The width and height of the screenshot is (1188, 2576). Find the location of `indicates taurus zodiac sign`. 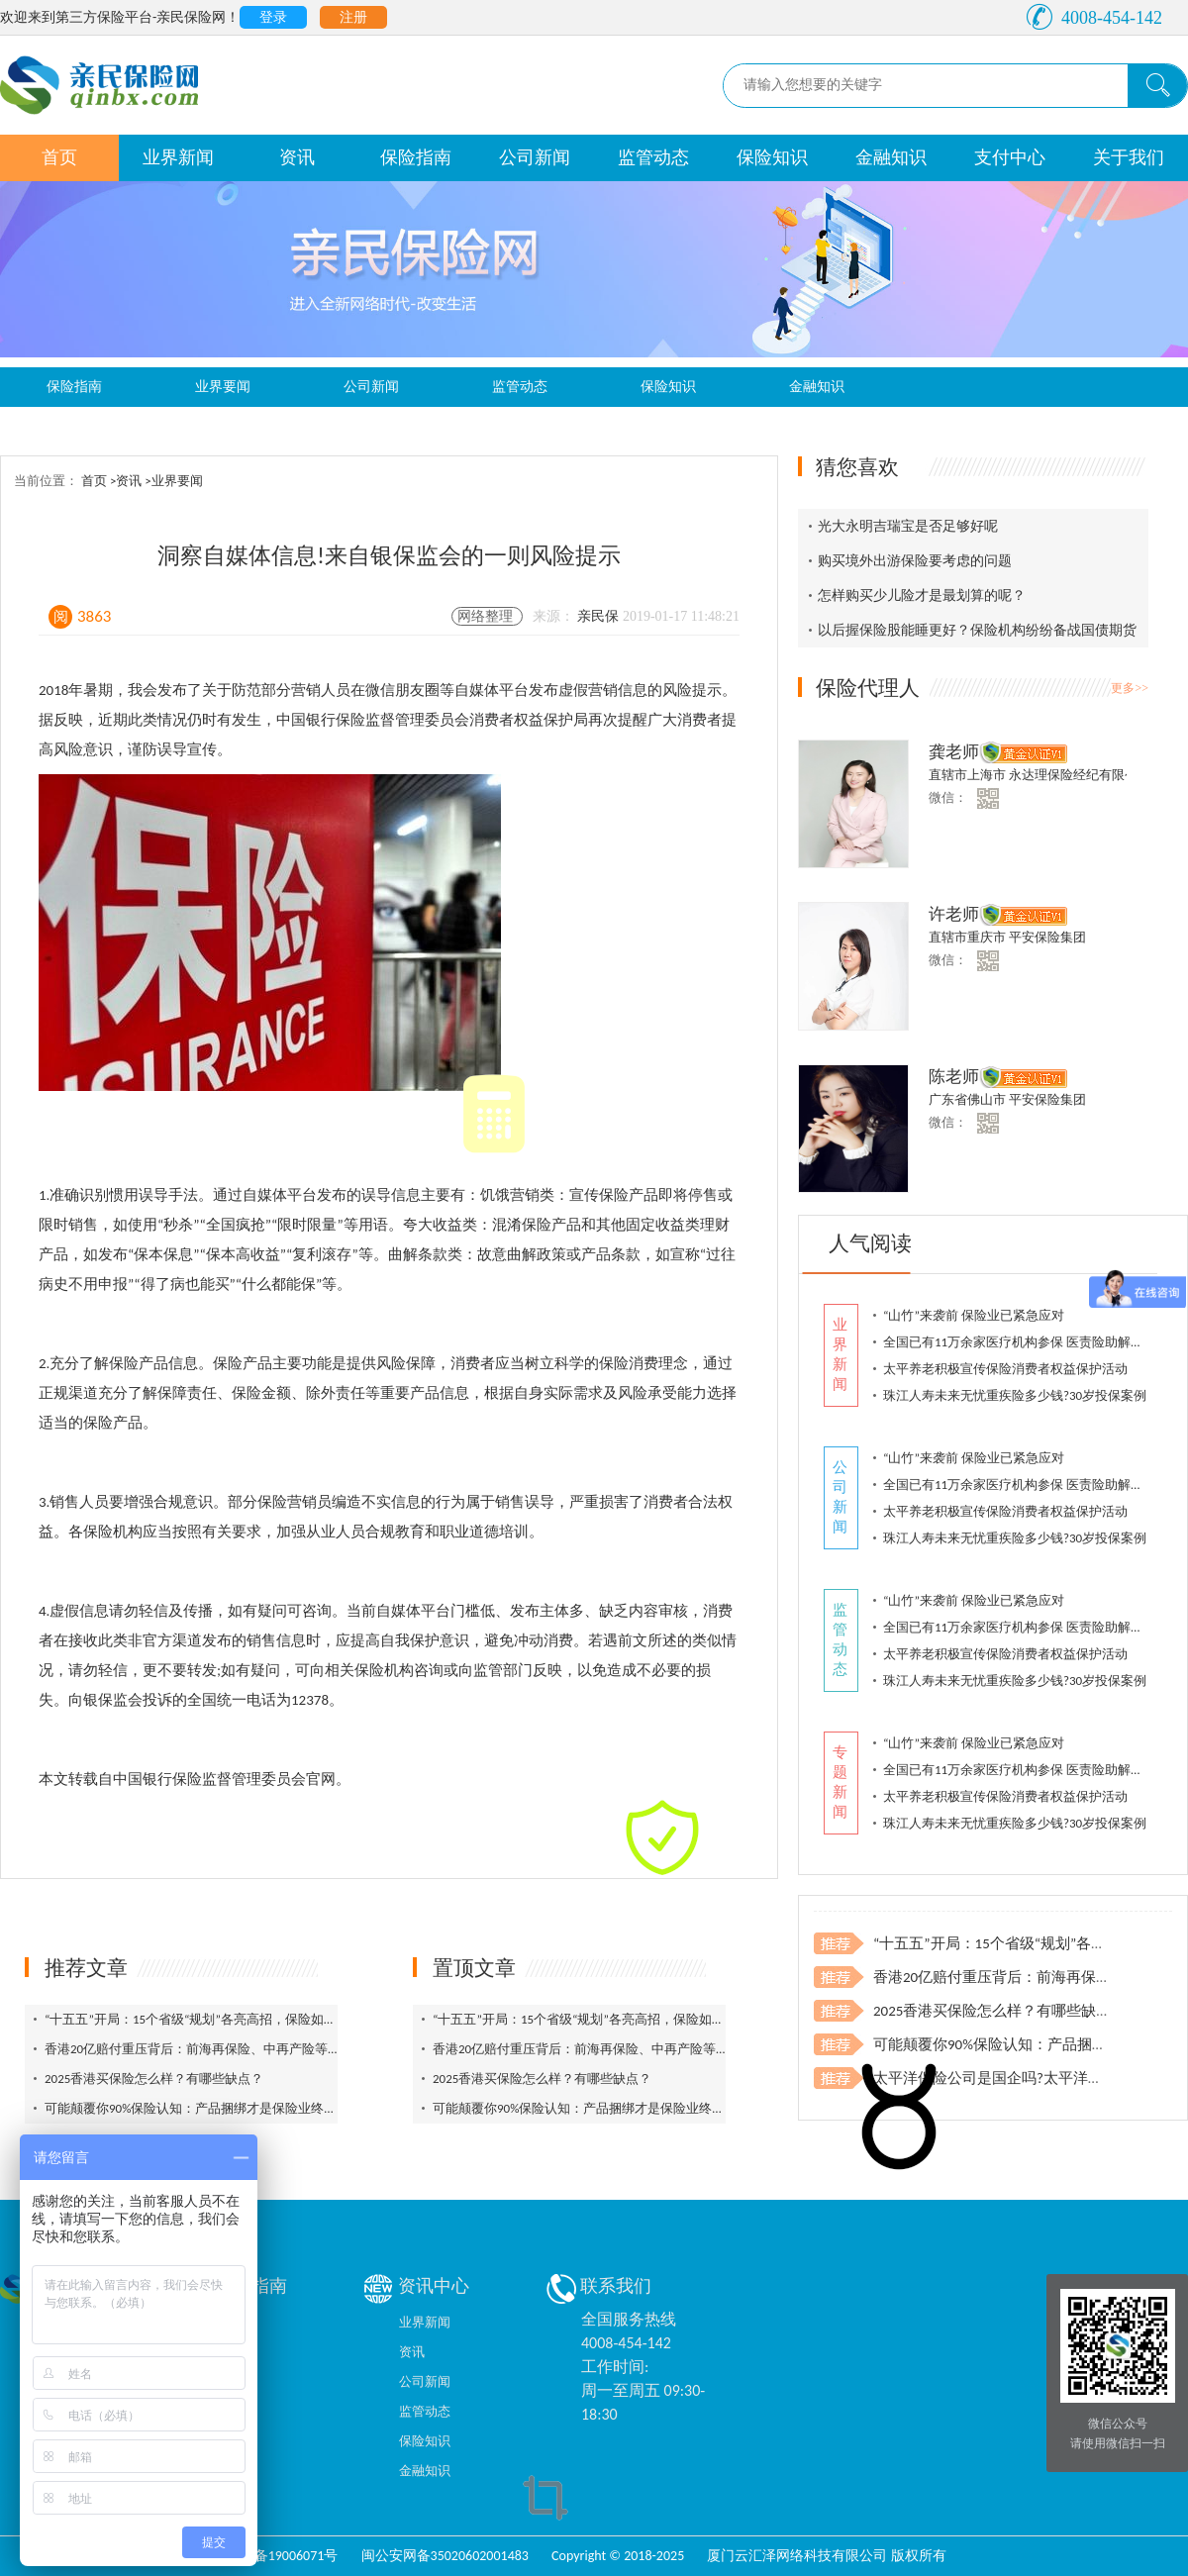

indicates taurus zodiac sign is located at coordinates (899, 2117).